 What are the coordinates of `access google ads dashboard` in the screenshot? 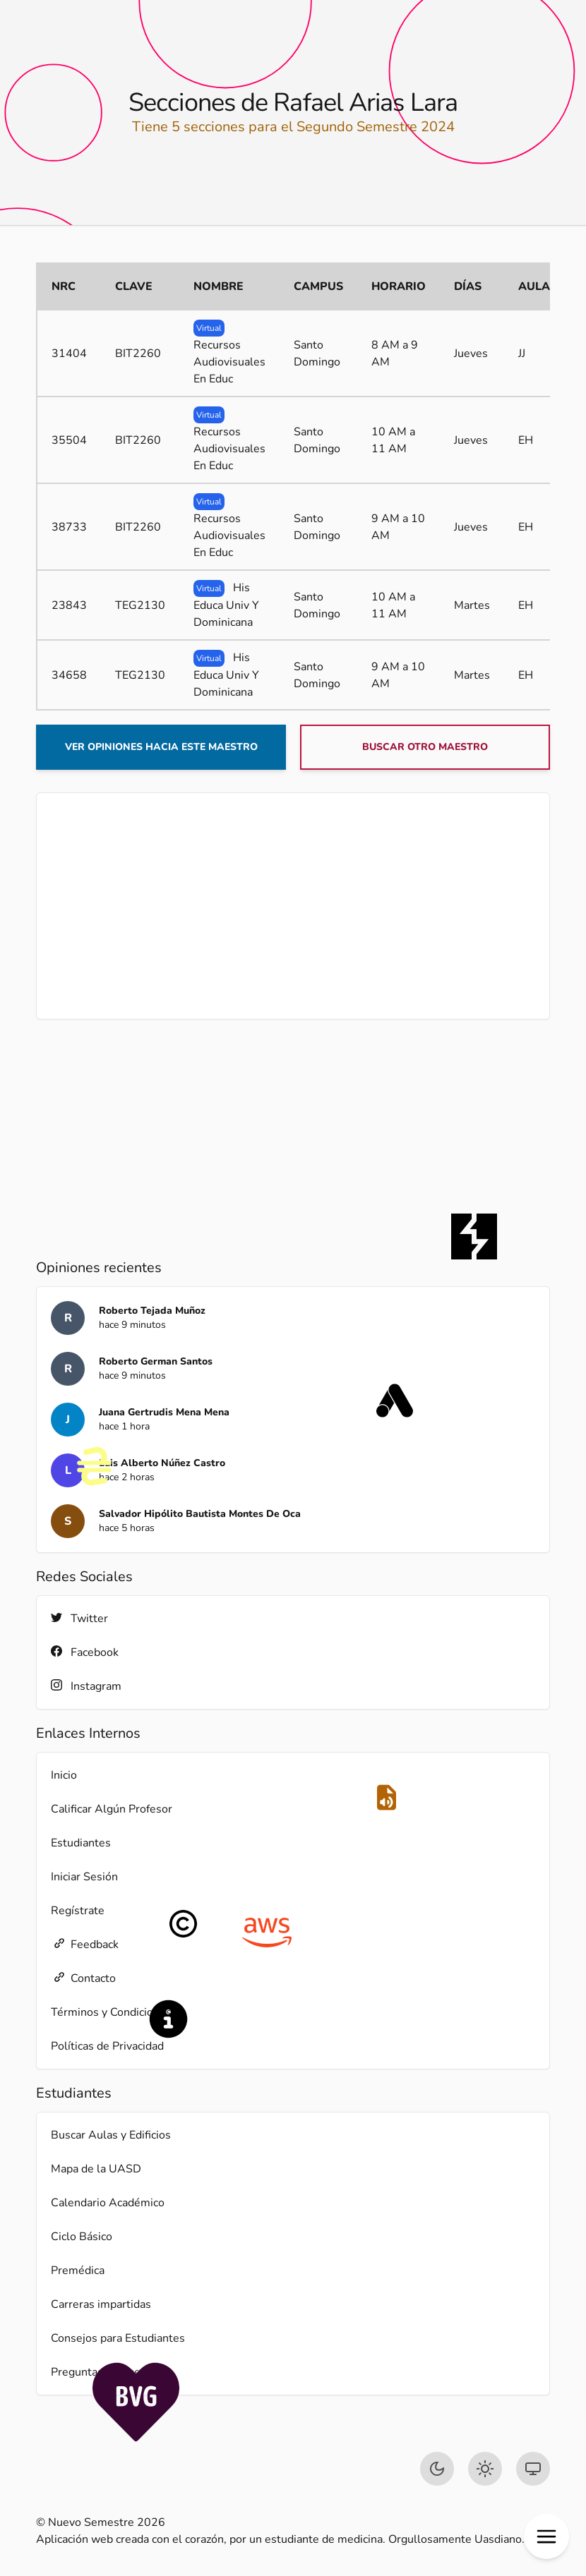 It's located at (395, 1401).